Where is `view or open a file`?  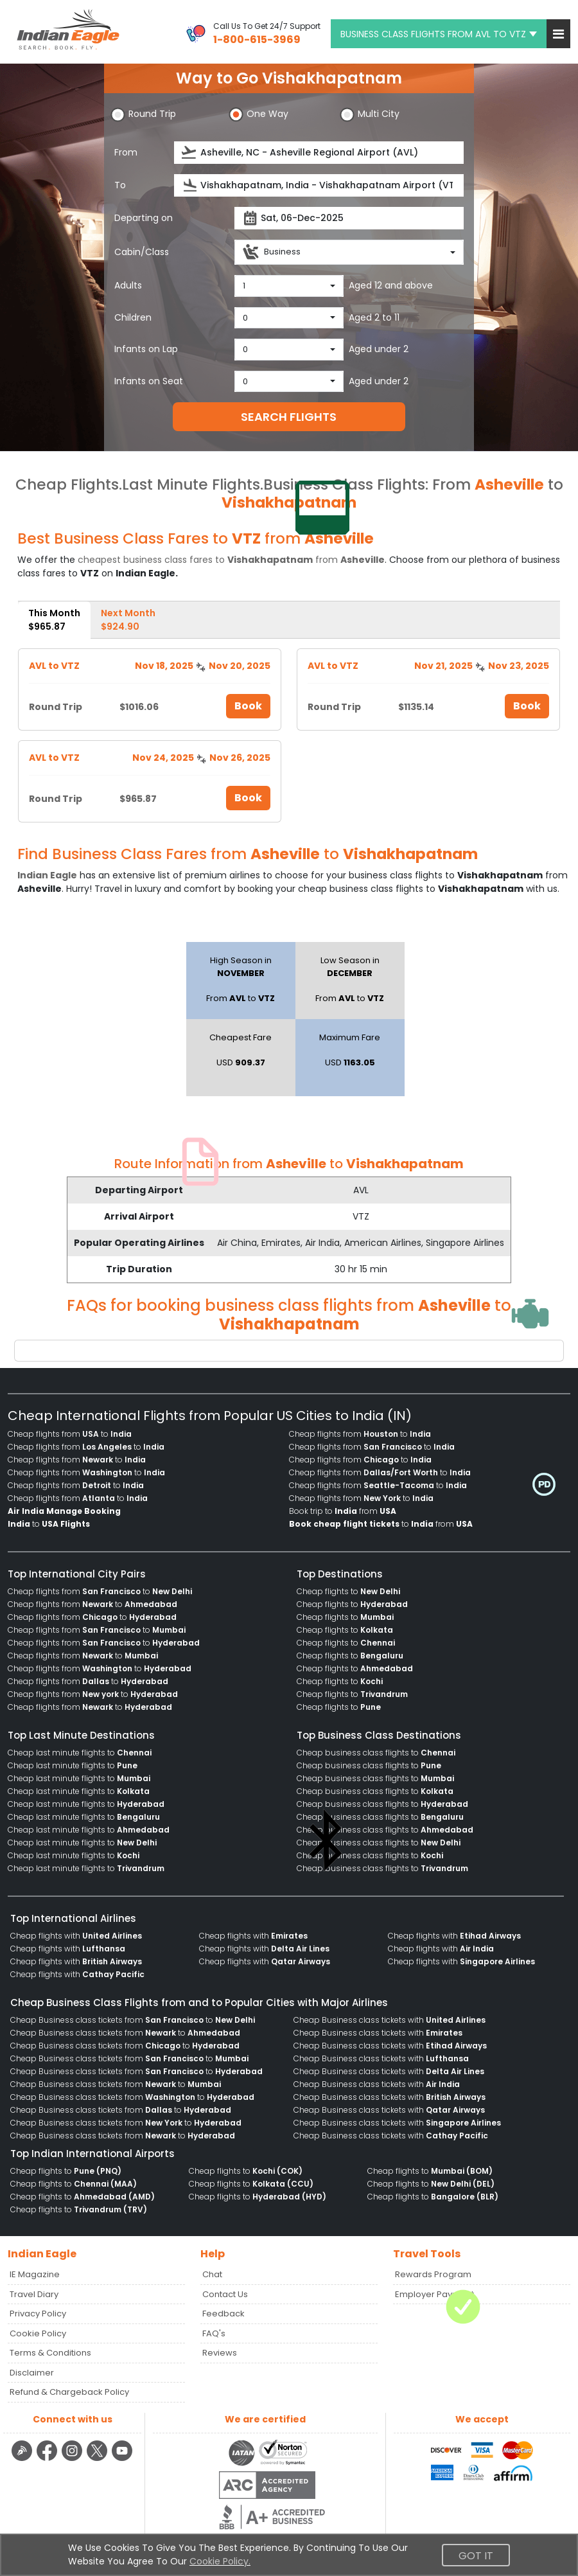 view or open a file is located at coordinates (200, 1162).